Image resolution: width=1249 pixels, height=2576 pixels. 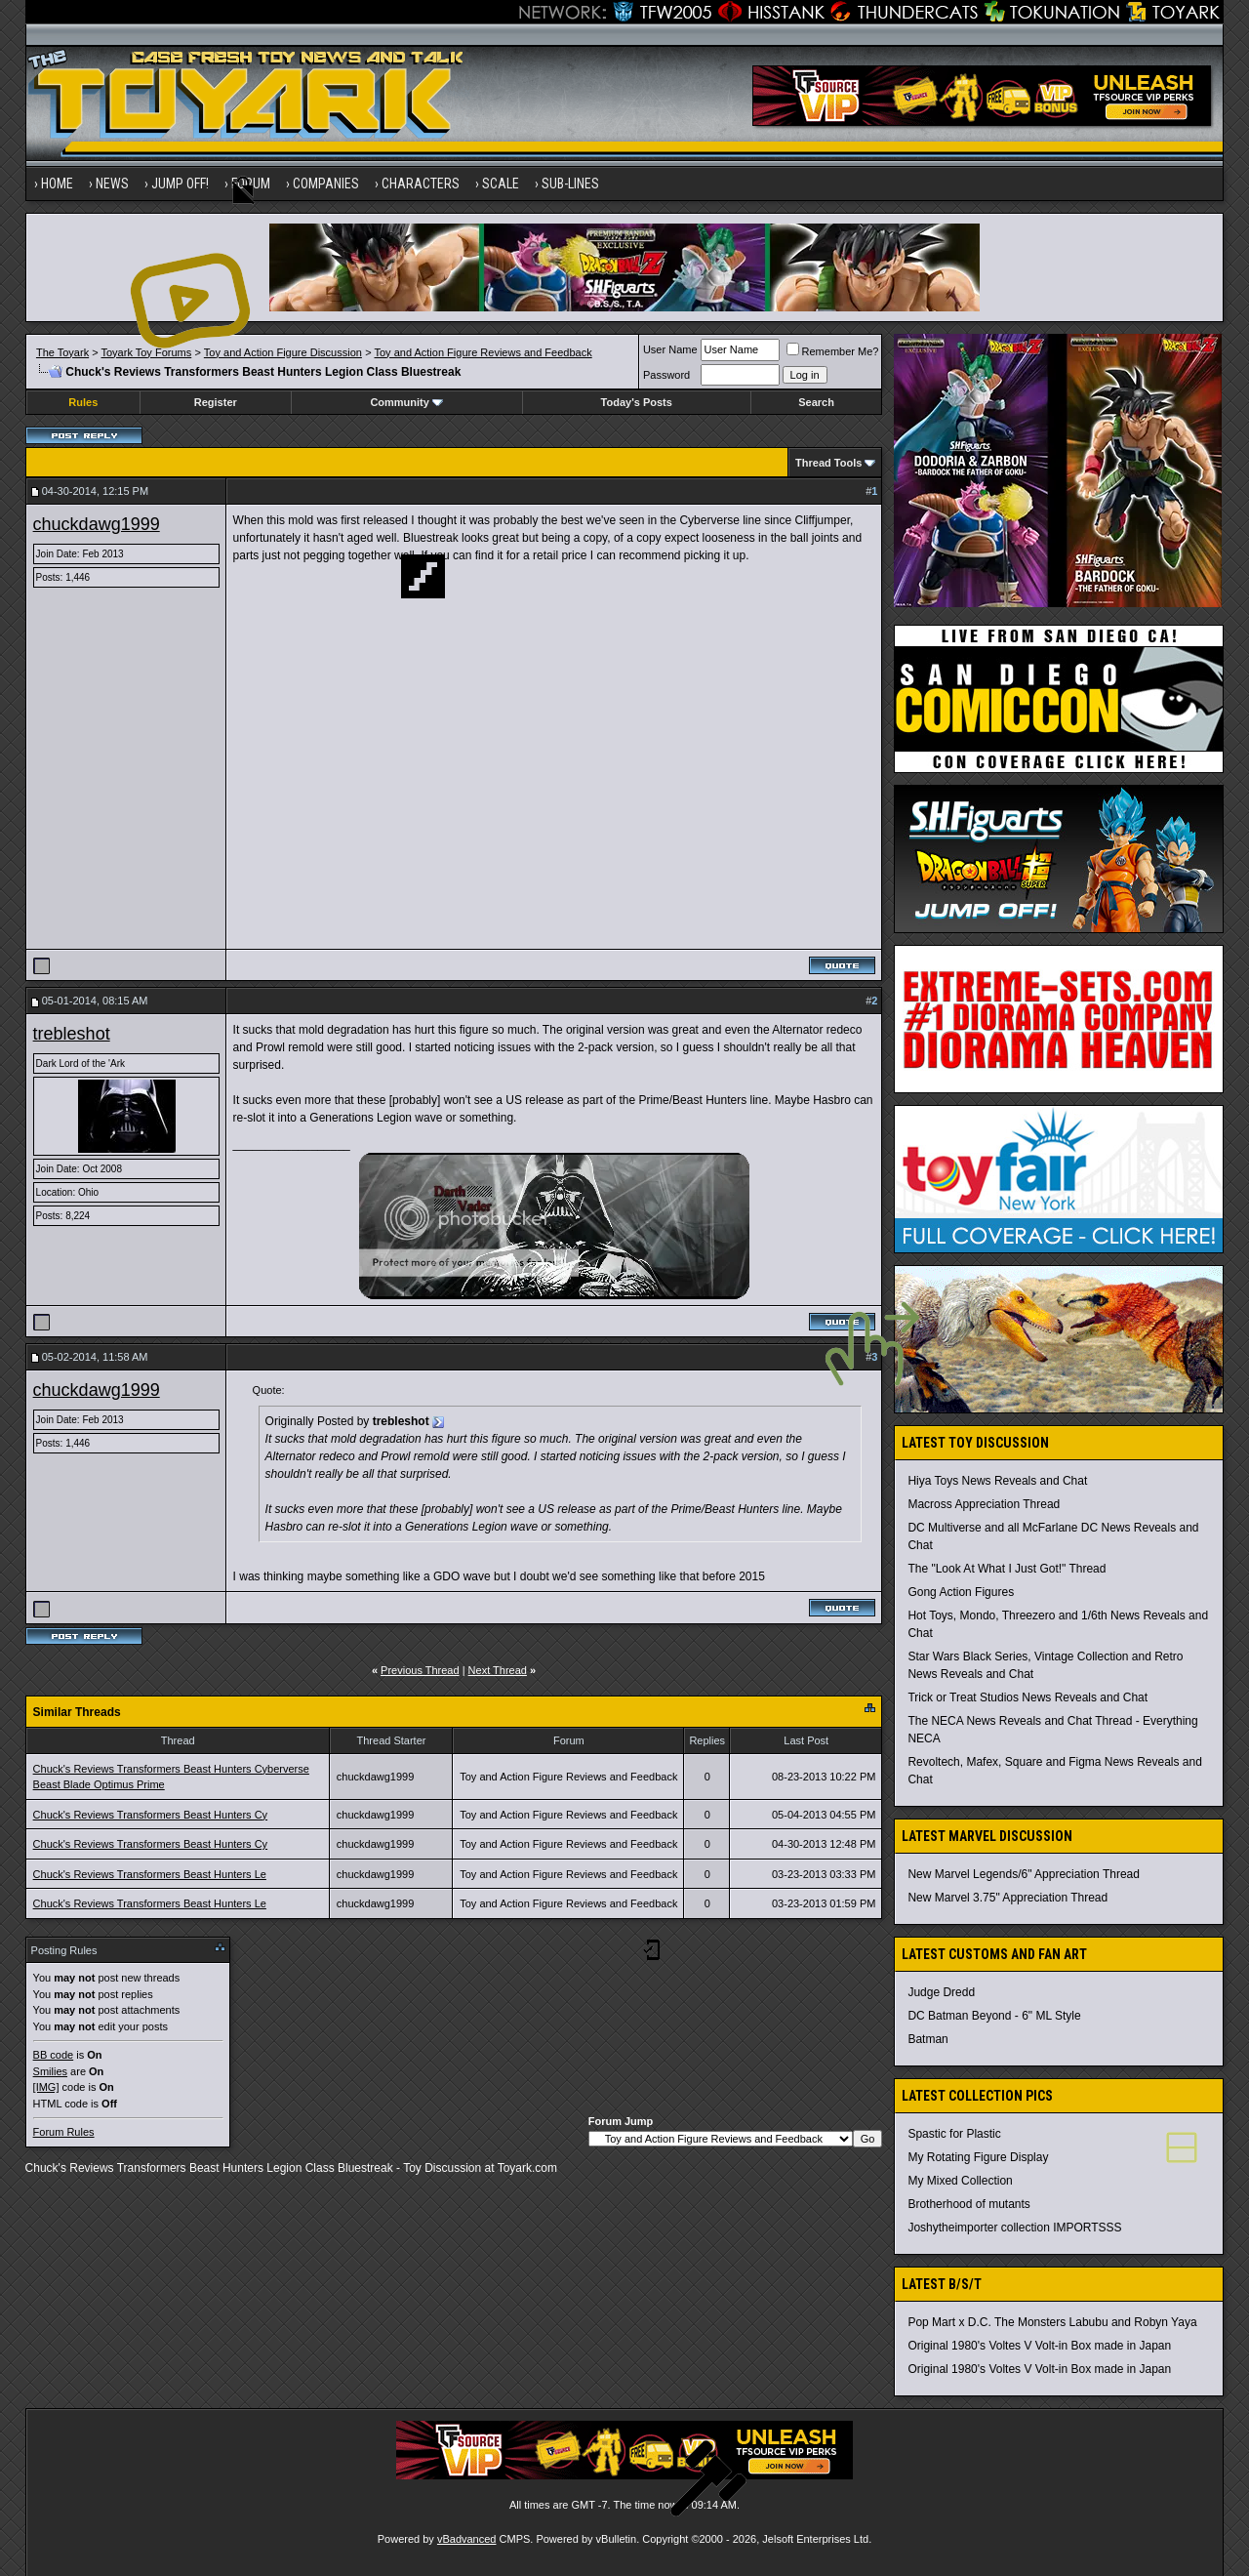 What do you see at coordinates (243, 190) in the screenshot?
I see `indicates connection is not encrypted or secure` at bounding box center [243, 190].